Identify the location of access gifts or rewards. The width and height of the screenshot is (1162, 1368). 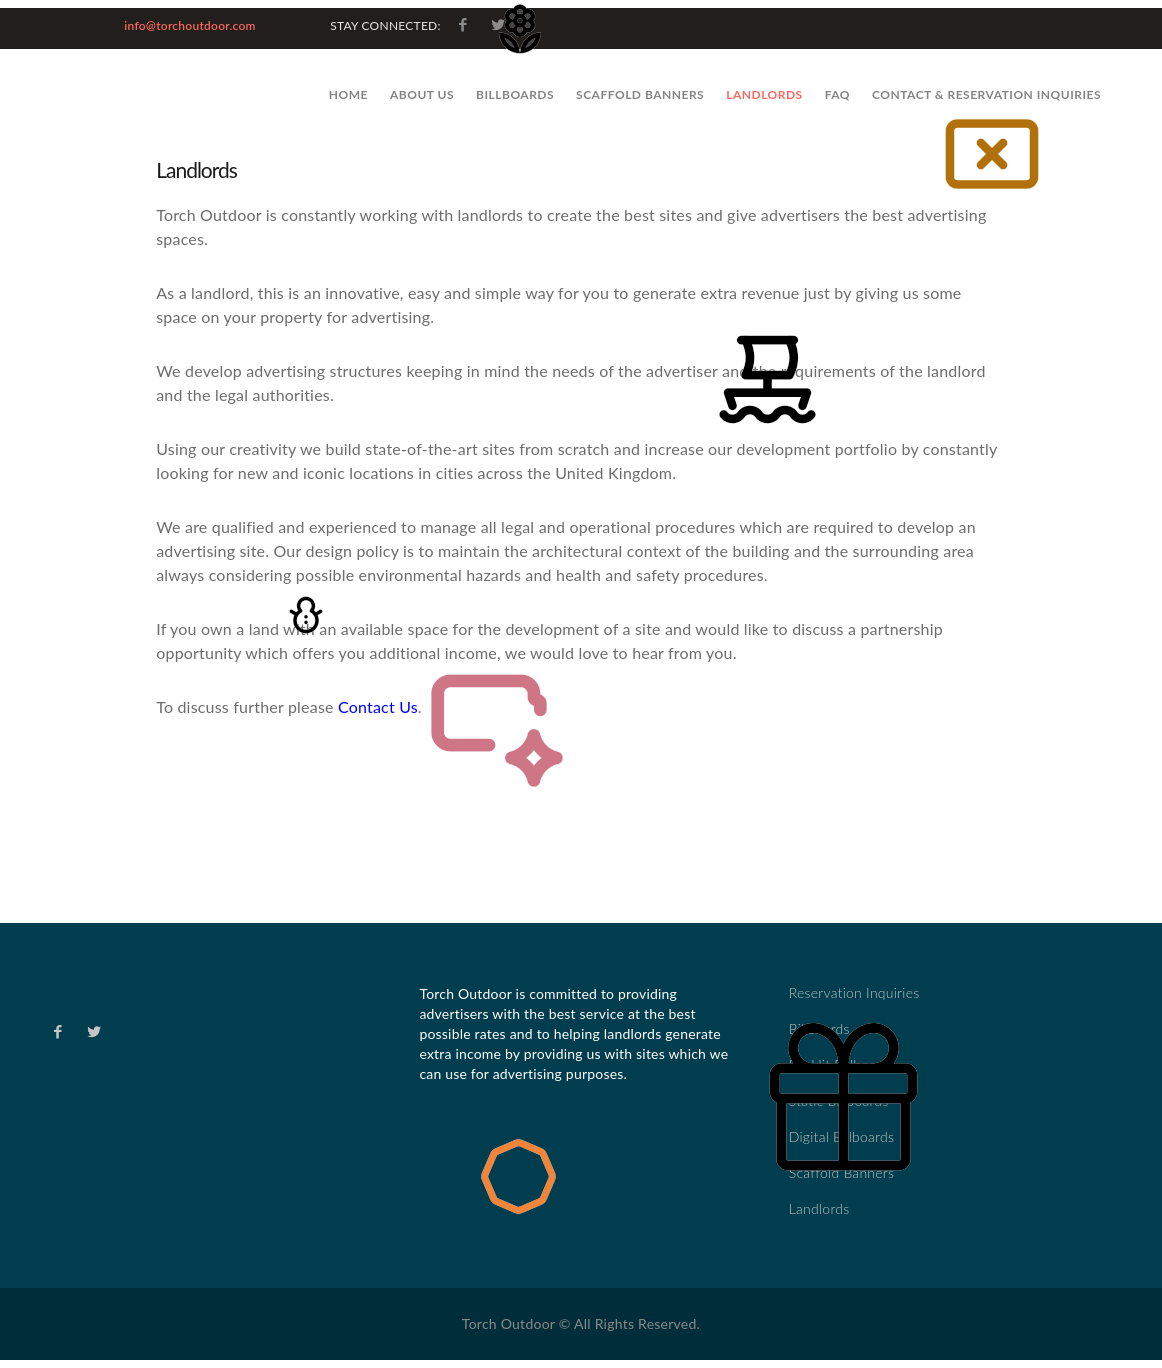
(843, 1103).